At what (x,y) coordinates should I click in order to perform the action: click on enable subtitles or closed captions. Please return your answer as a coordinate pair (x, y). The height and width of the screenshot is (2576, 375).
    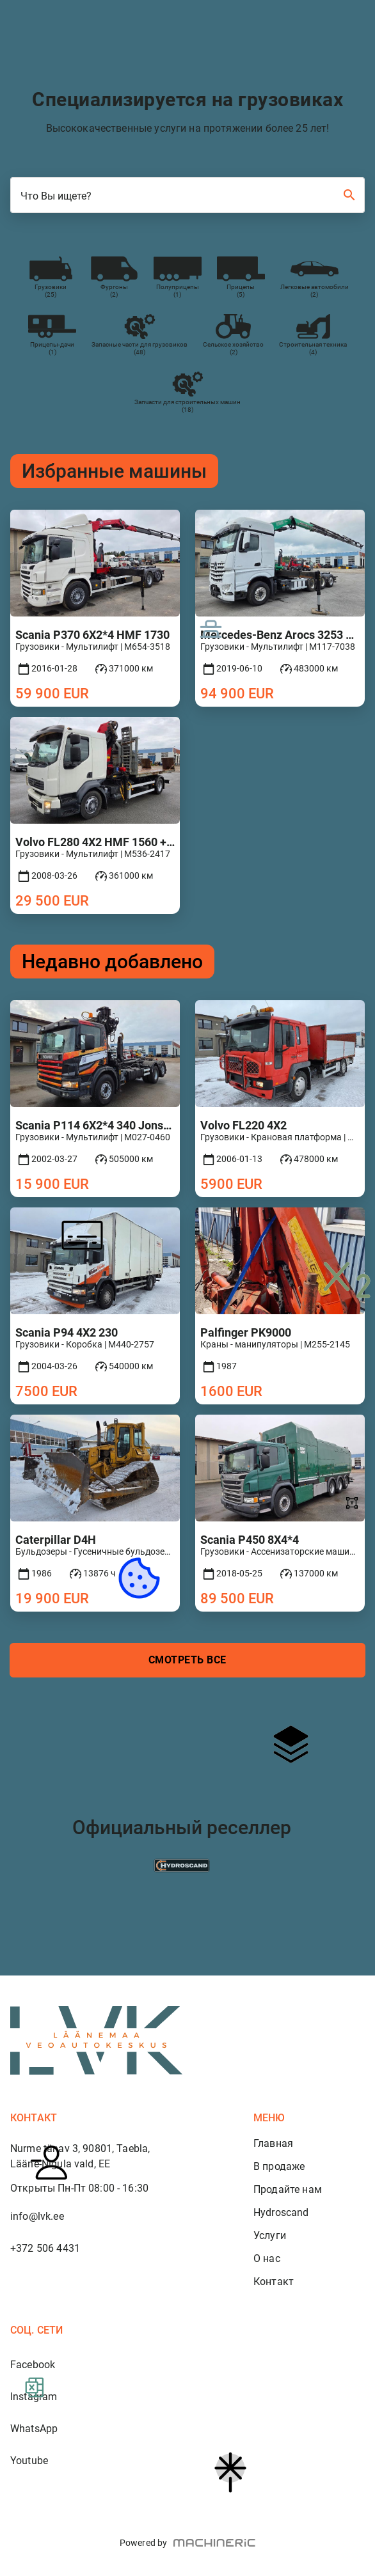
    Looking at the image, I should click on (82, 1235).